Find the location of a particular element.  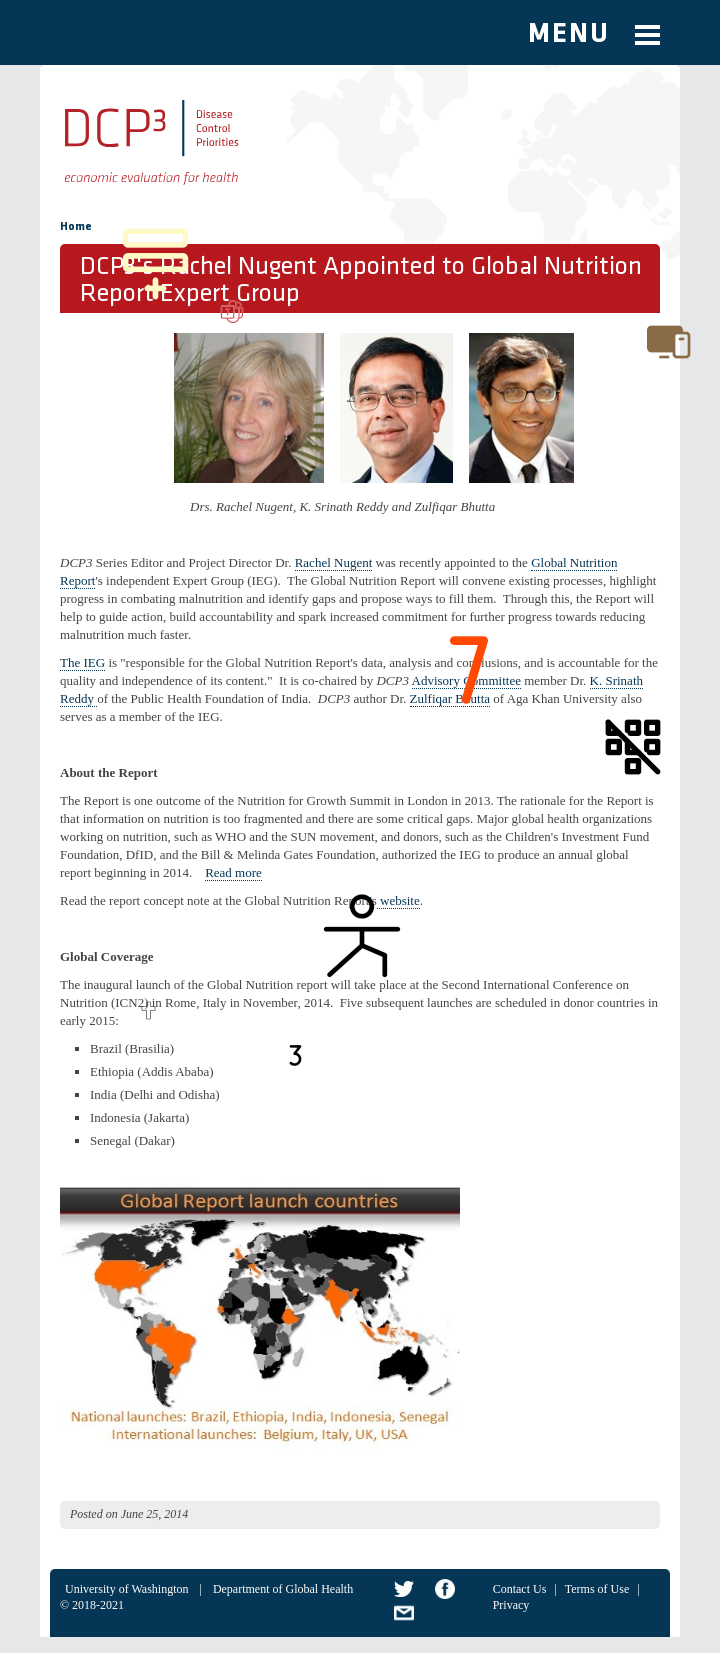

indicates the number seven in a list or ranking is located at coordinates (469, 670).